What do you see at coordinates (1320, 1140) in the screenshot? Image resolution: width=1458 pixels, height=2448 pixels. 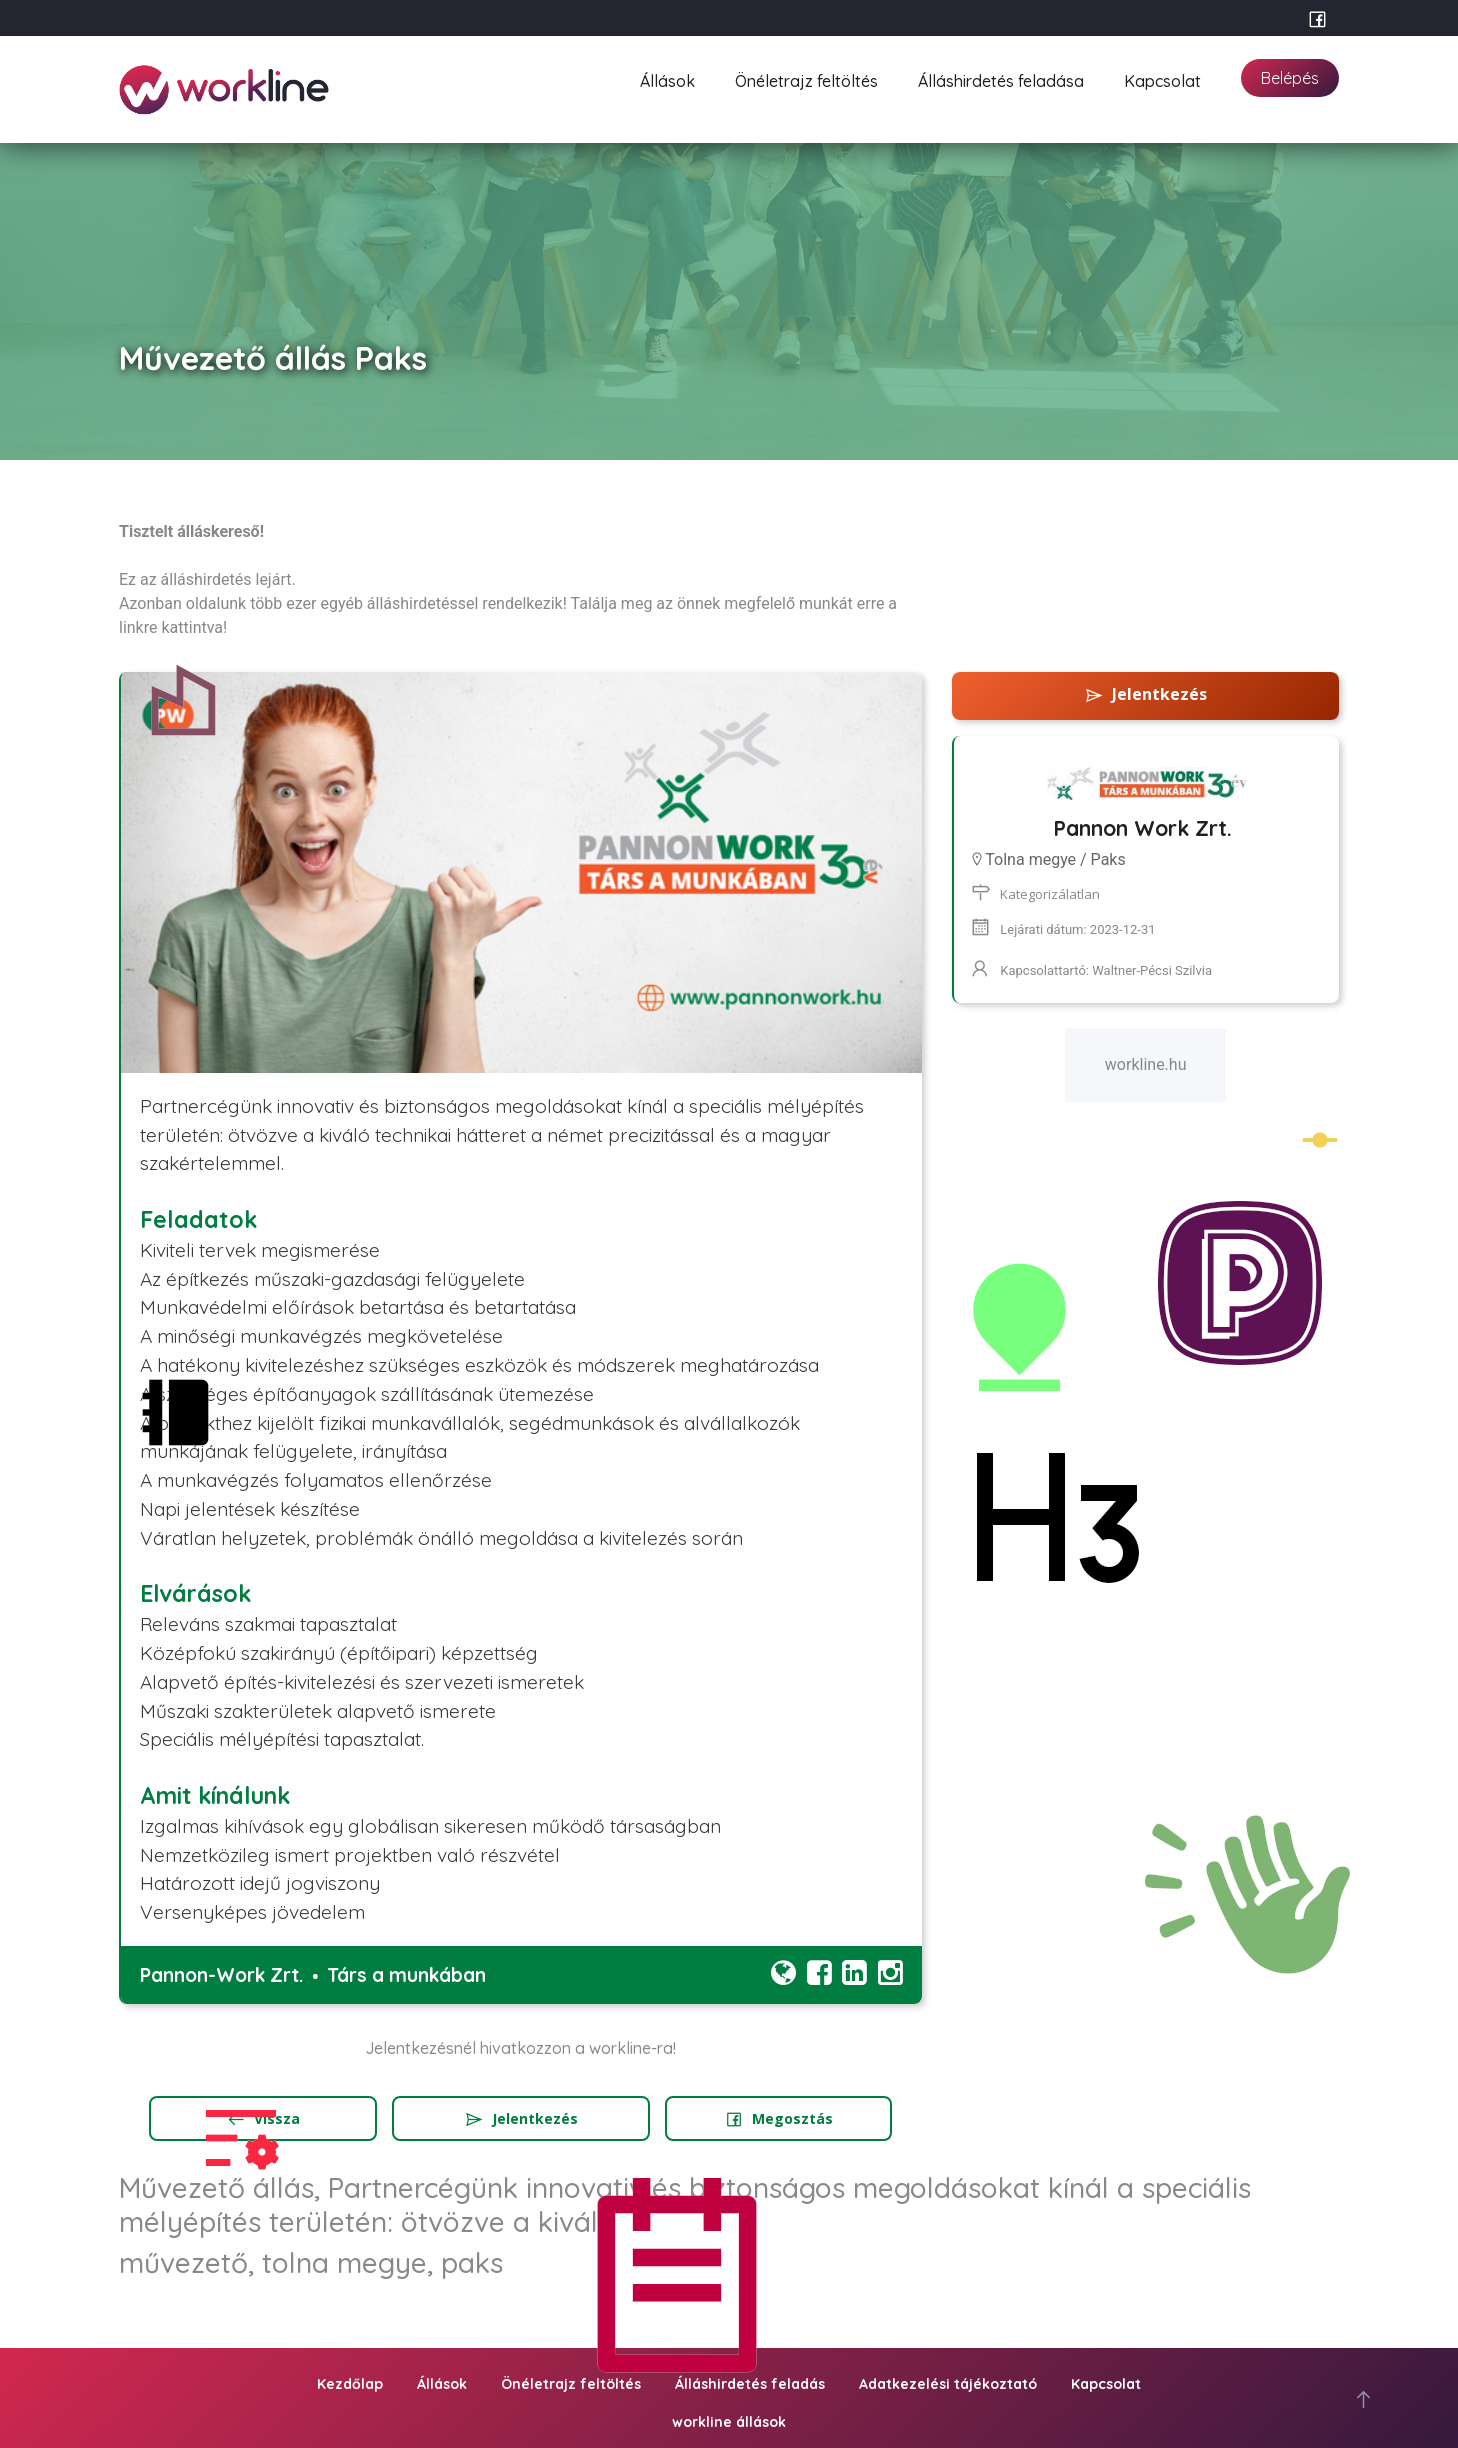 I see `view commit details in version control` at bounding box center [1320, 1140].